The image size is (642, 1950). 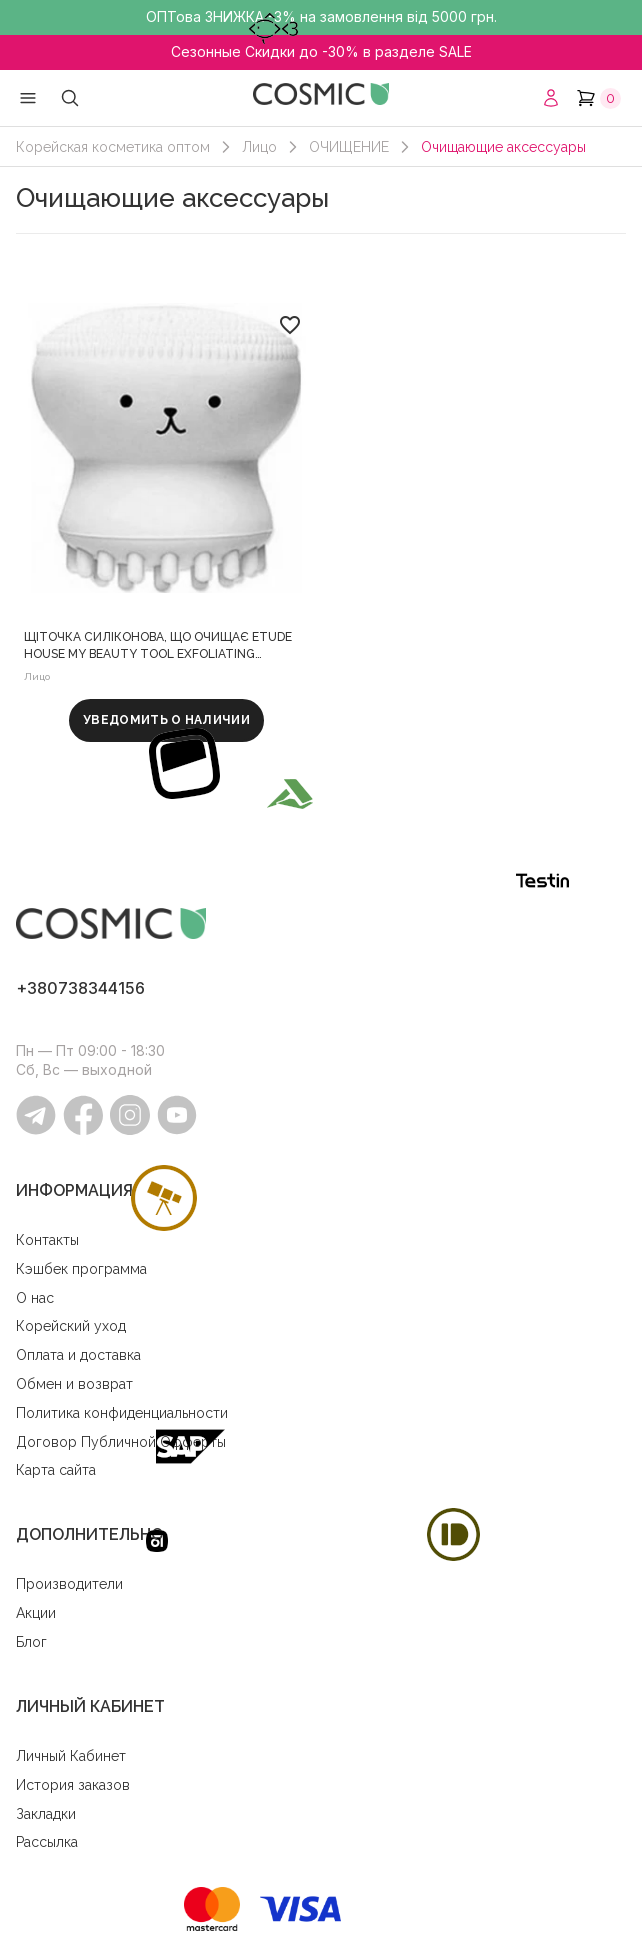 What do you see at coordinates (164, 1198) in the screenshot?
I see `WPExplorer logo - a WordPress themes and resources website` at bounding box center [164, 1198].